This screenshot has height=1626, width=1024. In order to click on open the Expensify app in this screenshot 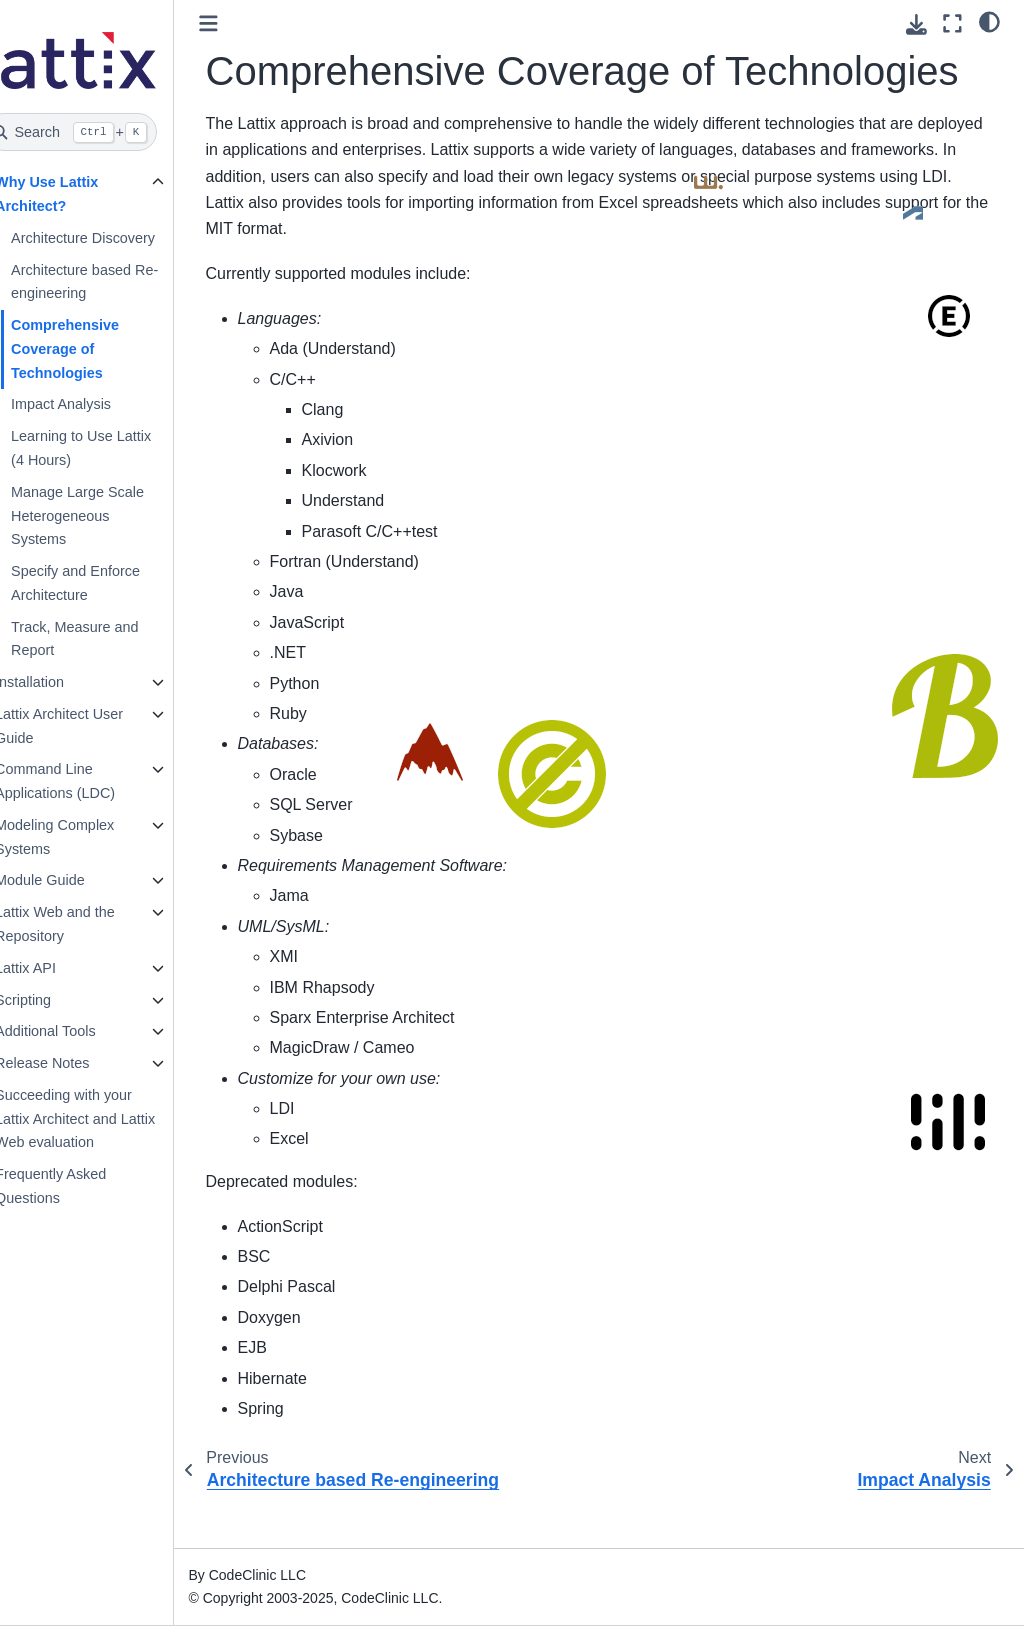, I will do `click(949, 316)`.